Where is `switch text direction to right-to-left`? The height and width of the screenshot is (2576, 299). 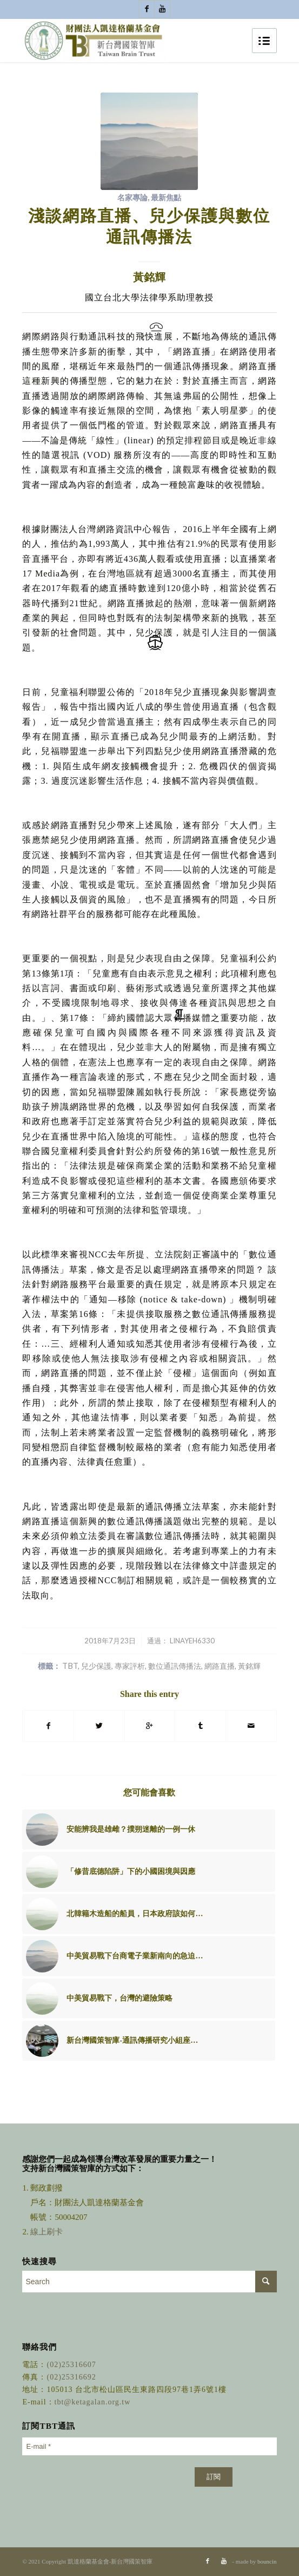
switch text direction to right-to-left is located at coordinates (179, 1015).